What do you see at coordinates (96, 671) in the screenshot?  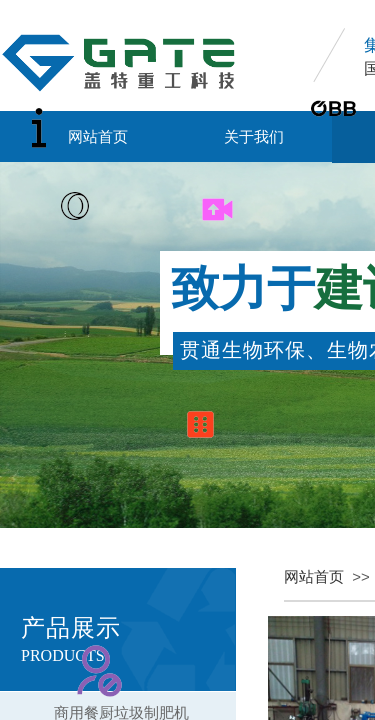 I see `block or ban a user` at bounding box center [96, 671].